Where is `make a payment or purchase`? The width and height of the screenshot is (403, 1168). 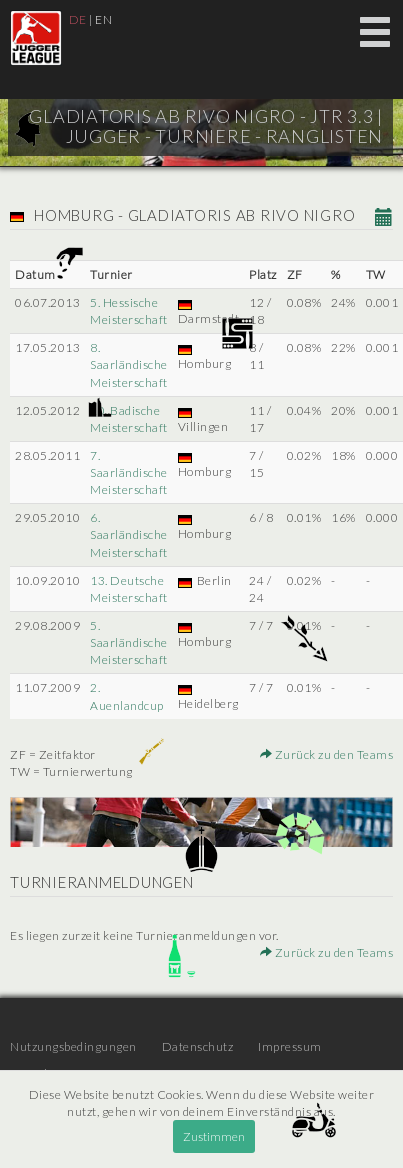 make a payment or purchase is located at coordinates (66, 263).